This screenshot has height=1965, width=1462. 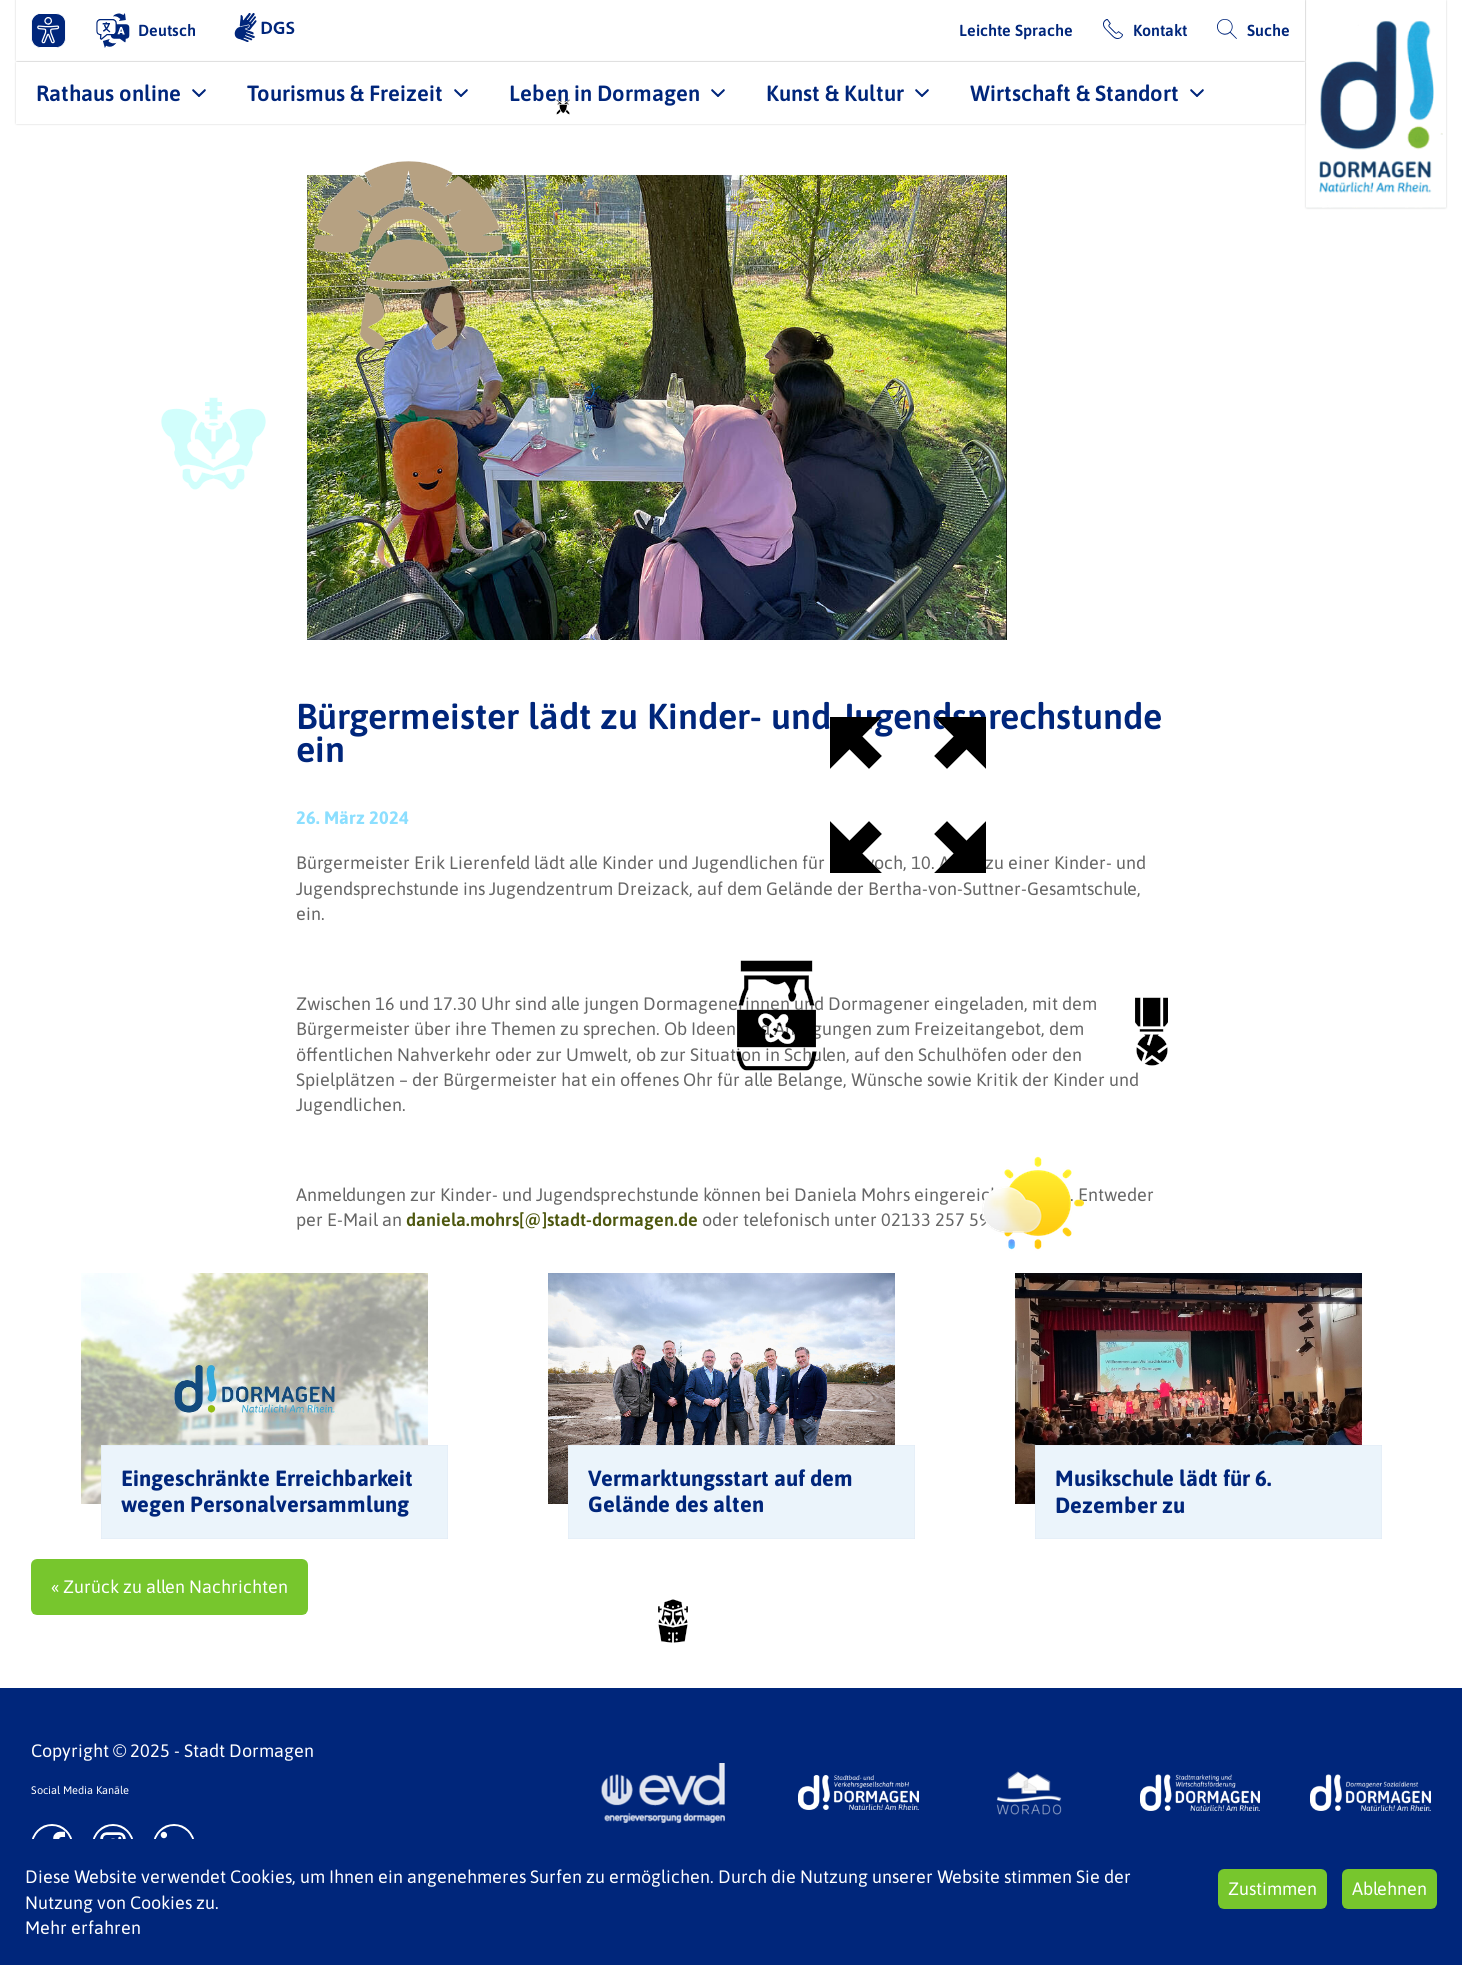 I want to click on expand content to fullscreen, so click(x=908, y=795).